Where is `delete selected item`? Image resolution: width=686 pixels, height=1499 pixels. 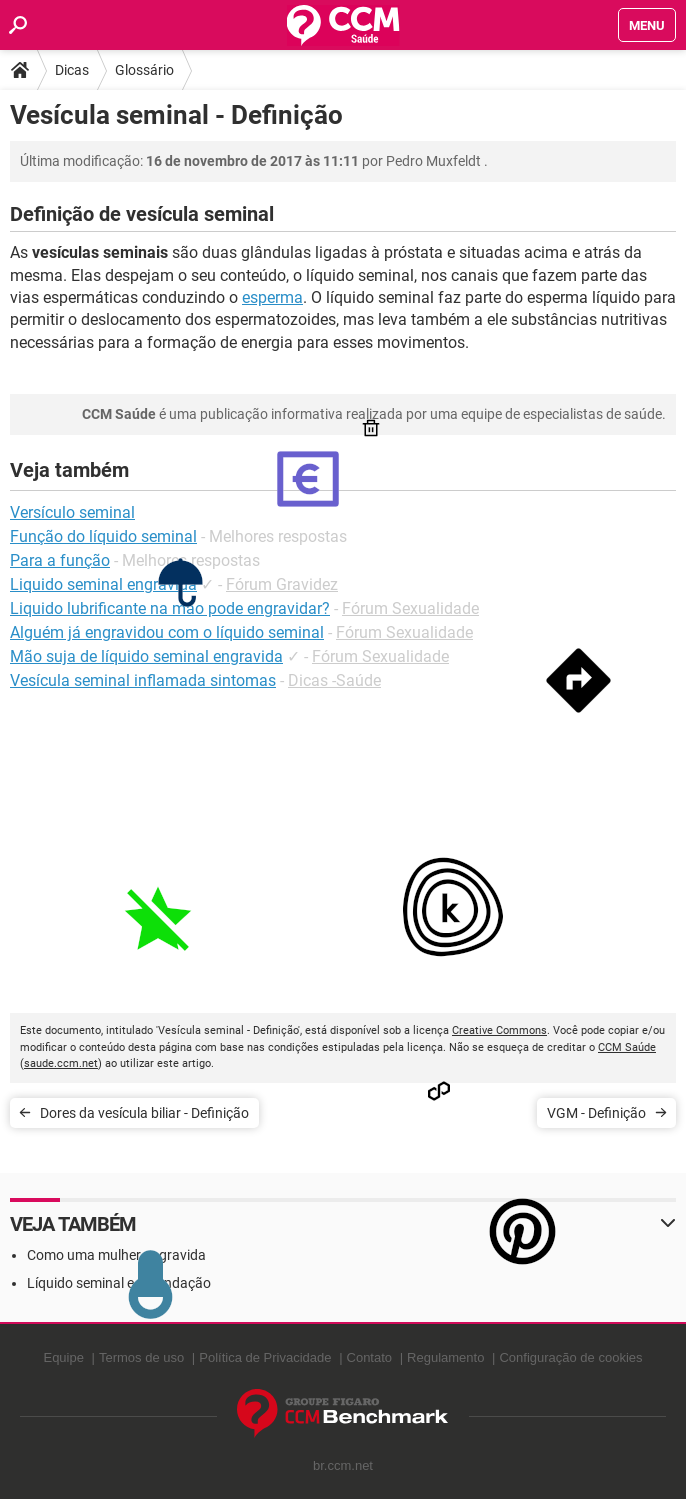 delete selected item is located at coordinates (371, 428).